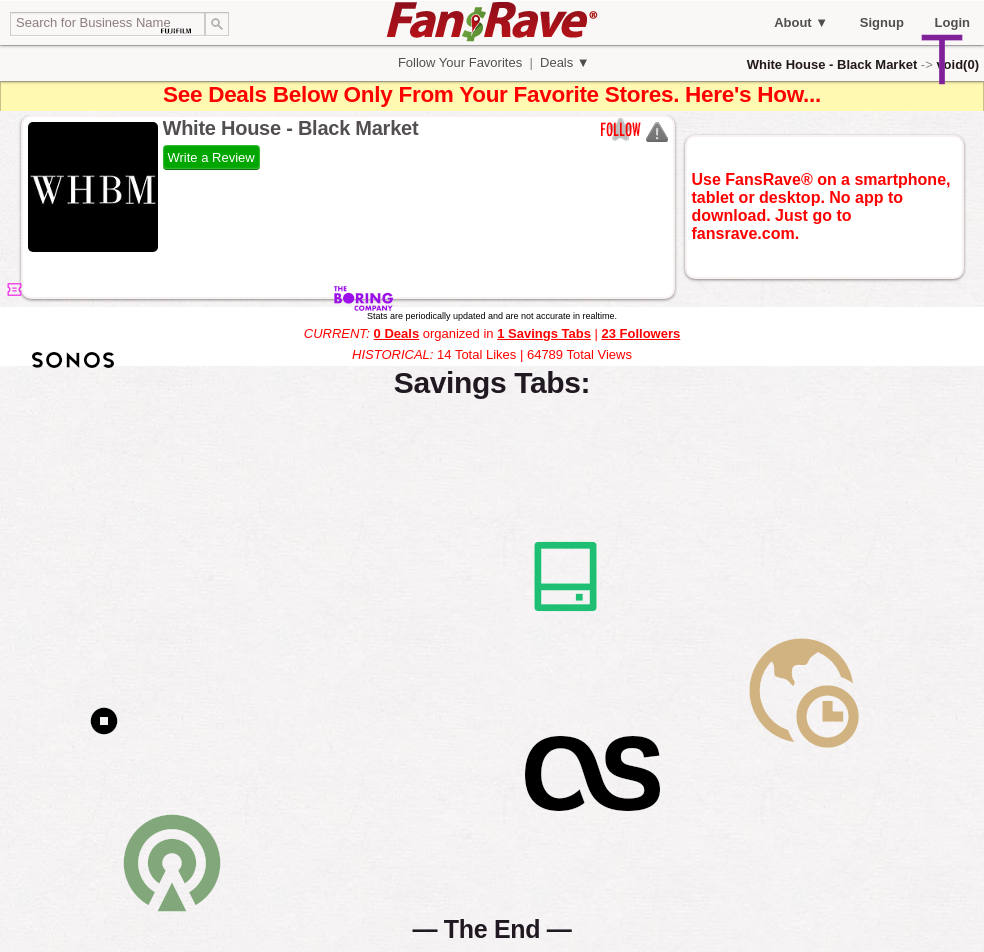 The image size is (984, 952). What do you see at coordinates (104, 721) in the screenshot?
I see `stop media playback` at bounding box center [104, 721].